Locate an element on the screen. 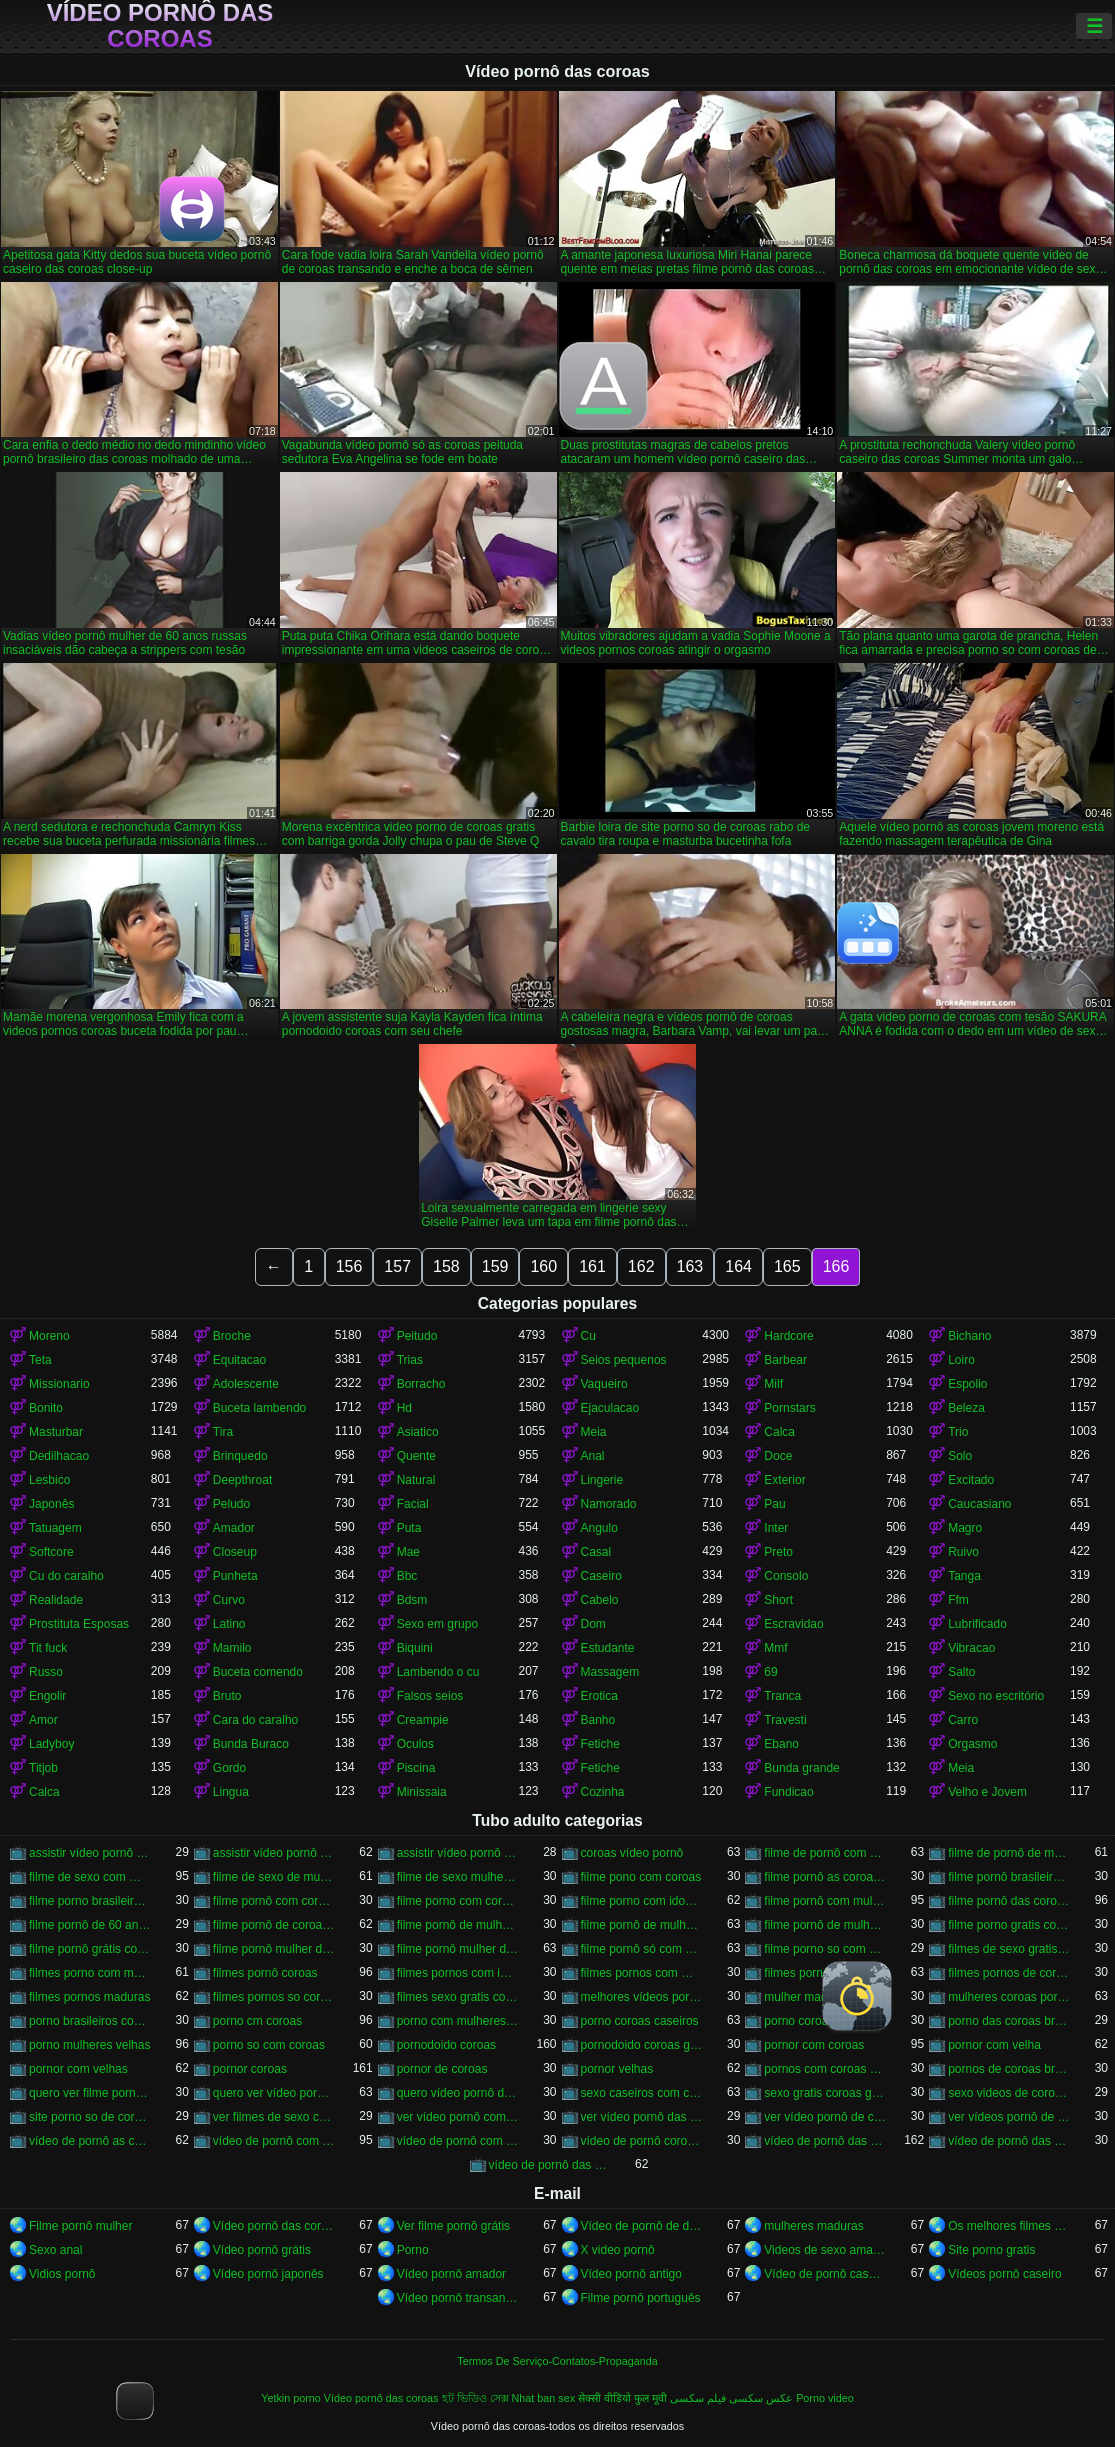  open HyperPlay gaming launcher is located at coordinates (192, 209).